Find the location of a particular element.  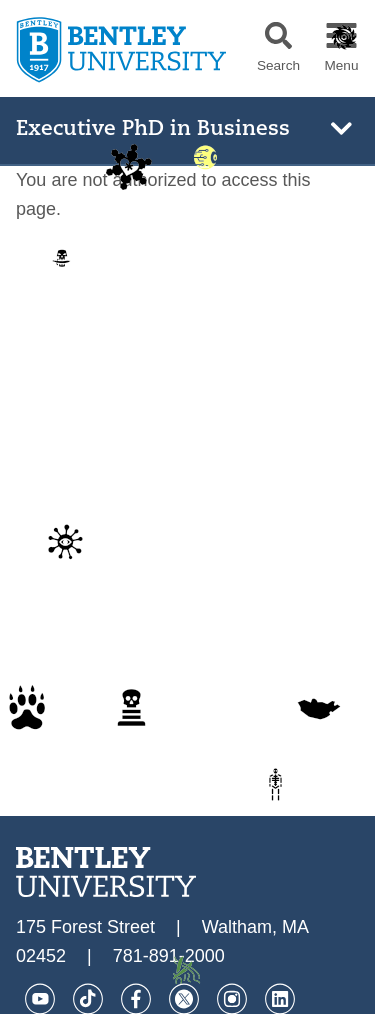

access pet-related features or settings is located at coordinates (26, 708).